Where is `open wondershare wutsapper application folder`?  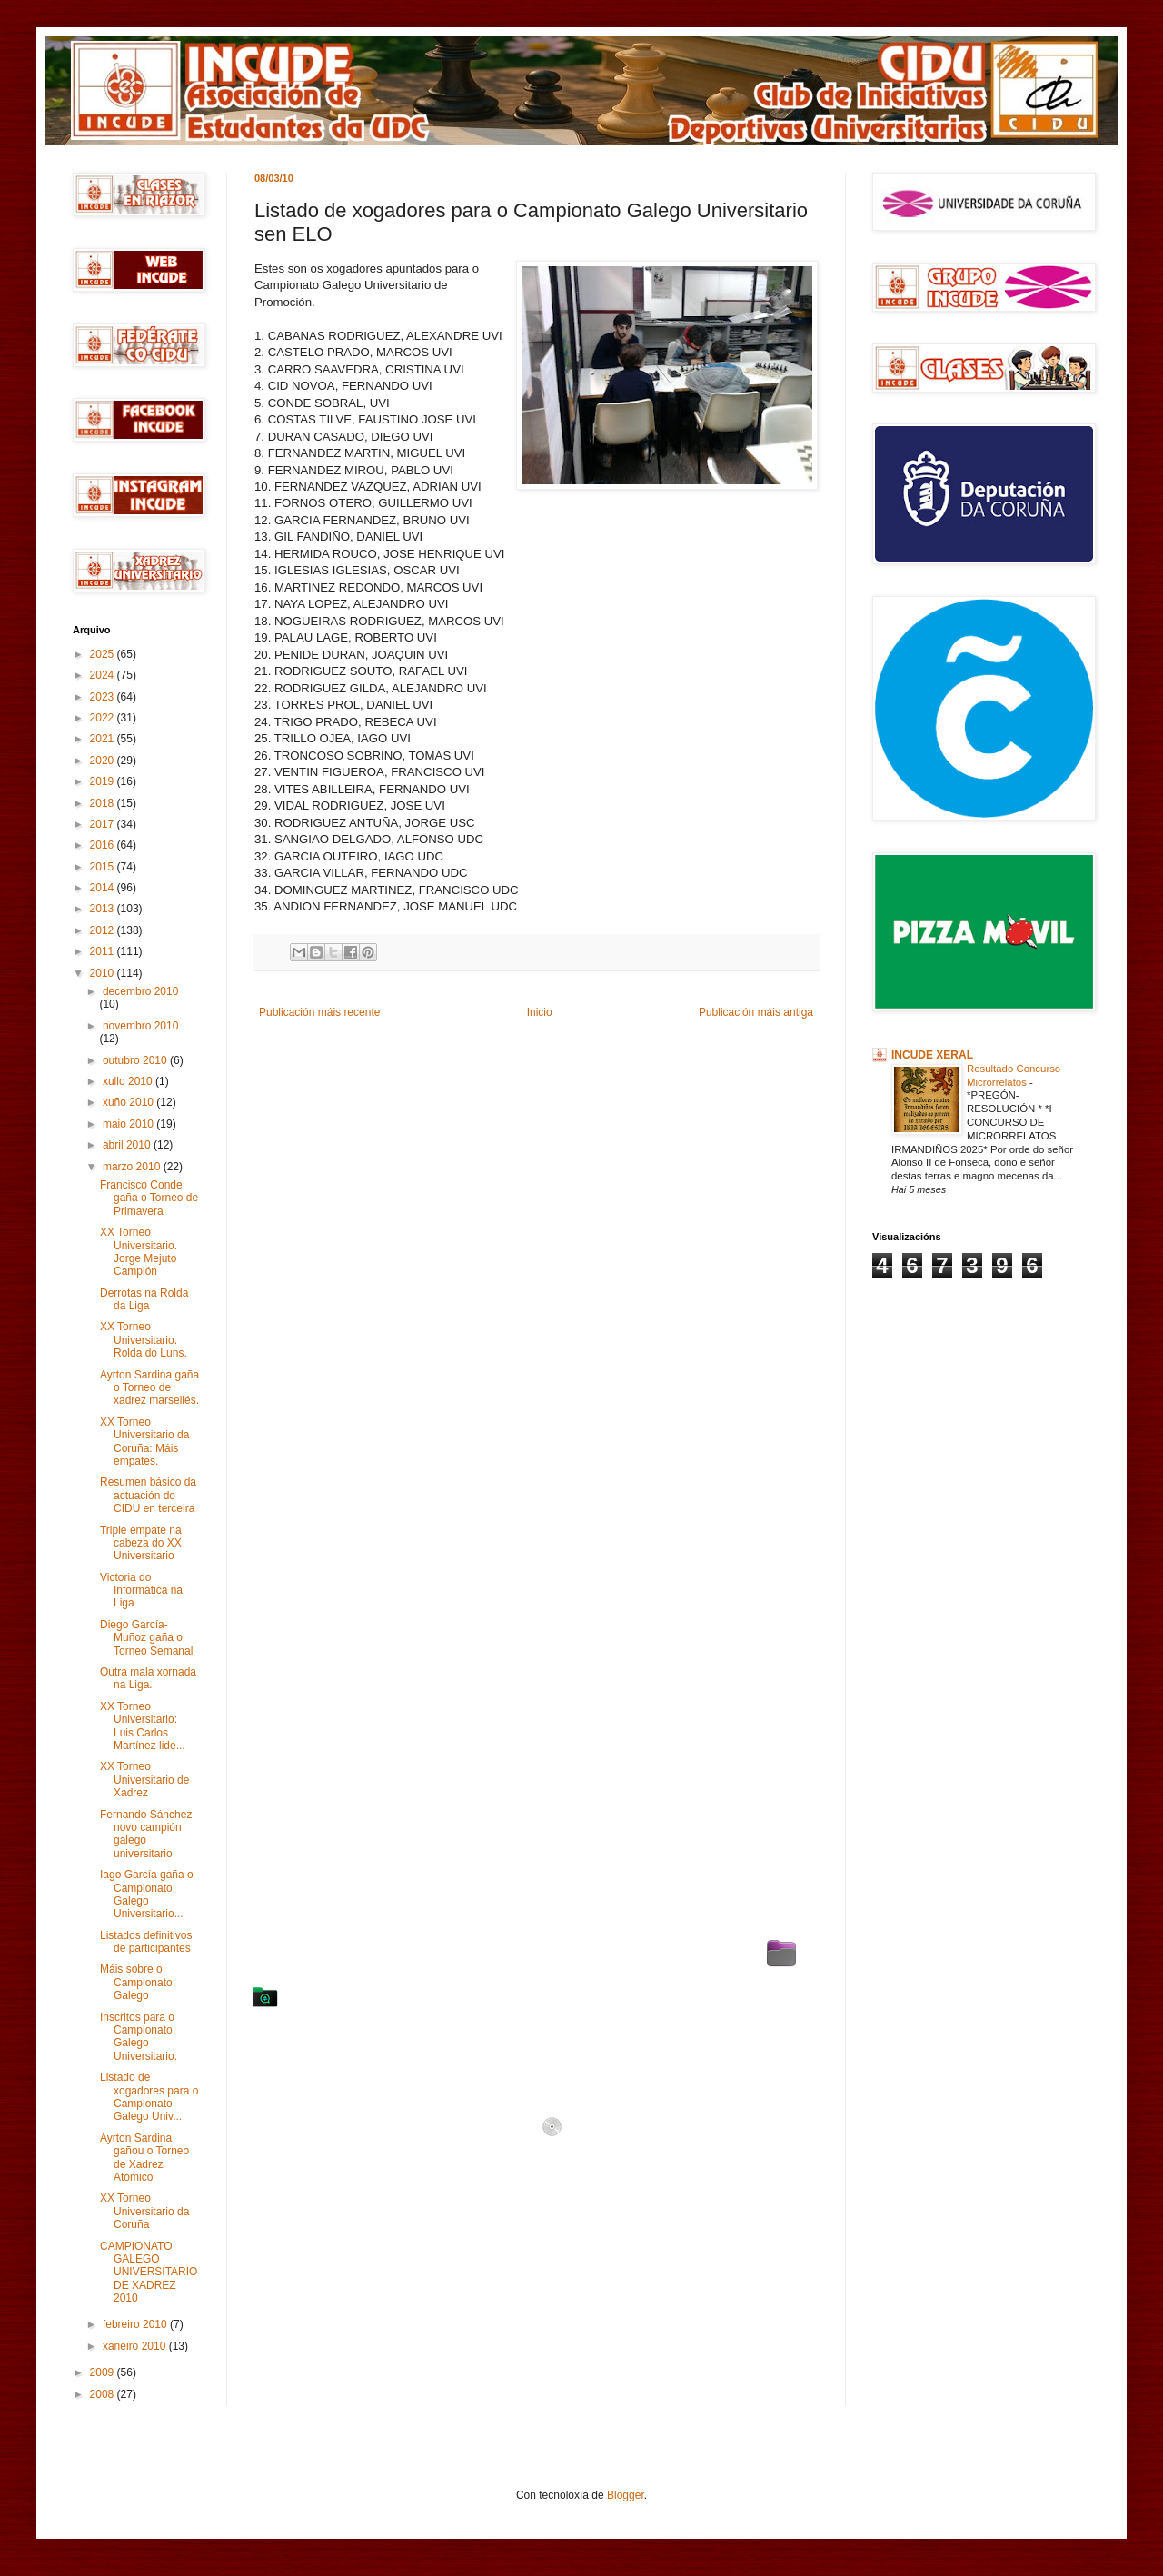
open wondershare wutsapper application folder is located at coordinates (264, 1997).